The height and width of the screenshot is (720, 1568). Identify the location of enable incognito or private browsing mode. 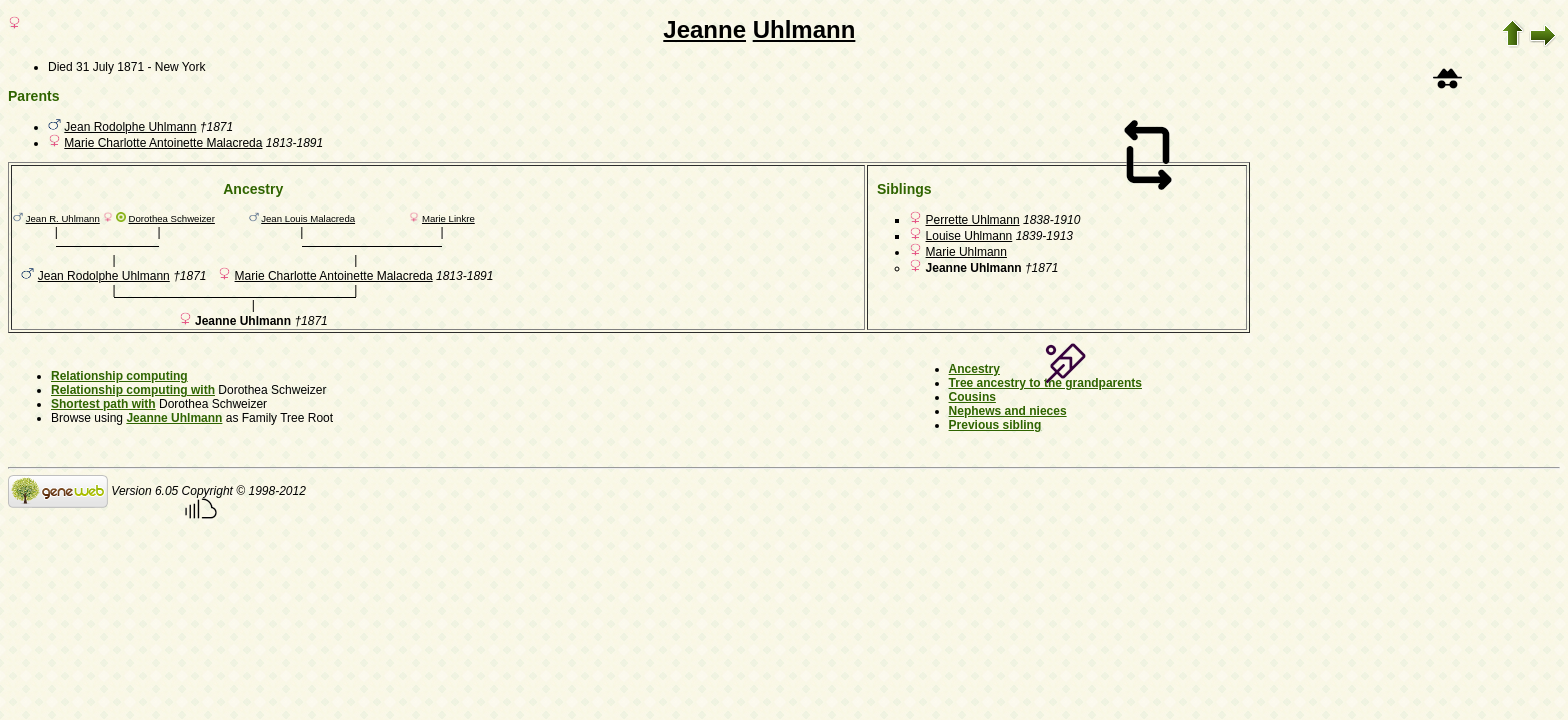
(1447, 78).